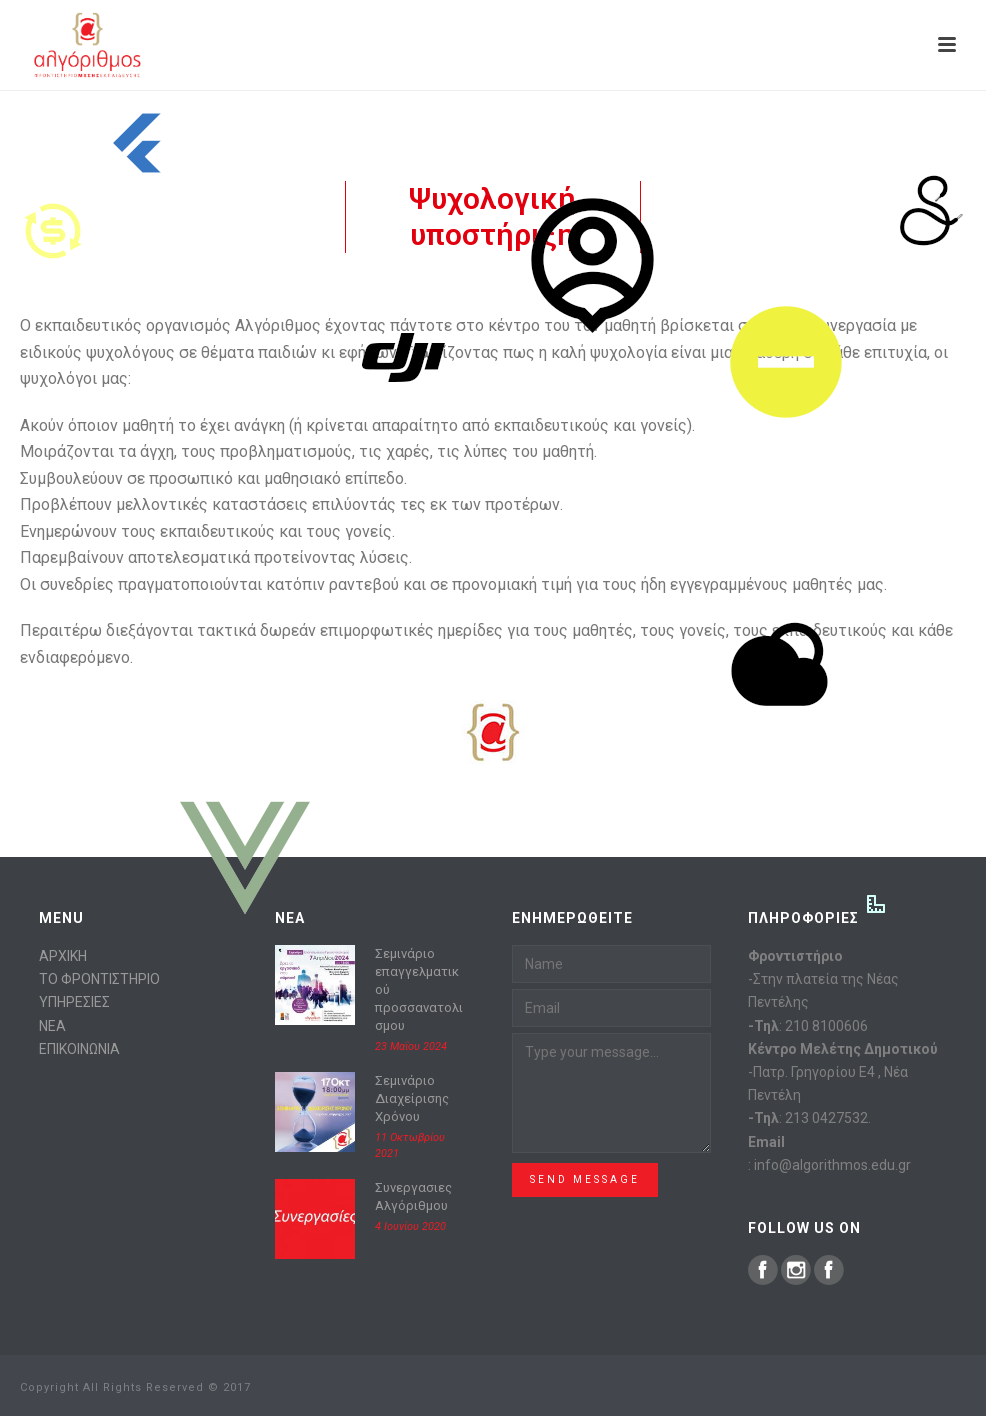 This screenshot has width=986, height=1416. I want to click on shoelace web components library logo, so click(930, 210).